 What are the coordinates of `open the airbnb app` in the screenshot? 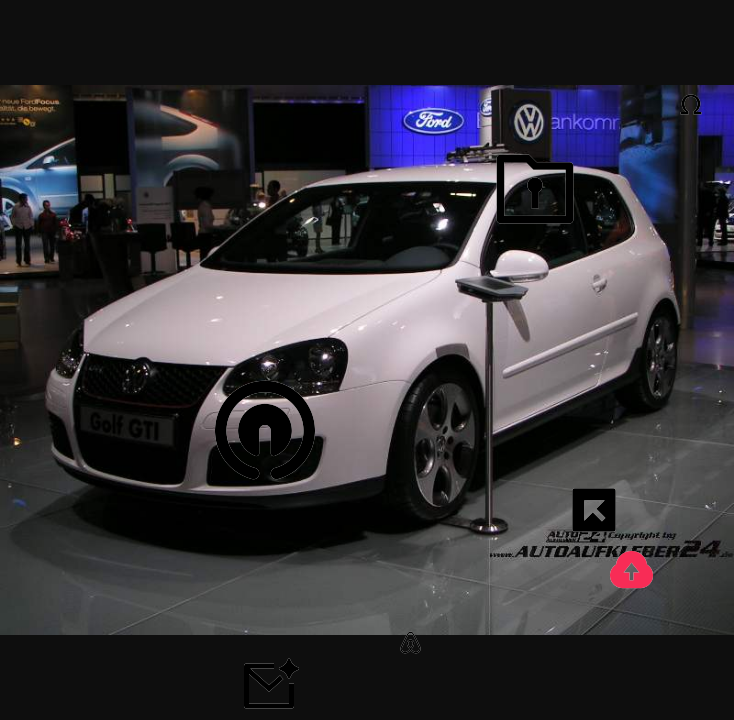 It's located at (410, 642).